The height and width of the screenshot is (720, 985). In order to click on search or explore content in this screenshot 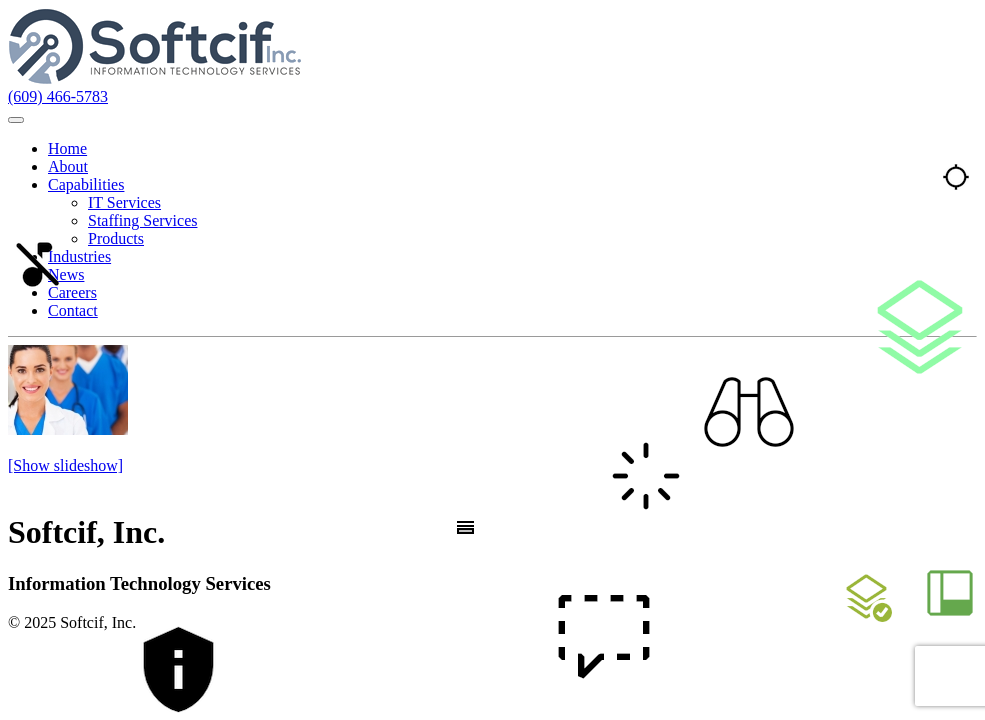, I will do `click(749, 412)`.